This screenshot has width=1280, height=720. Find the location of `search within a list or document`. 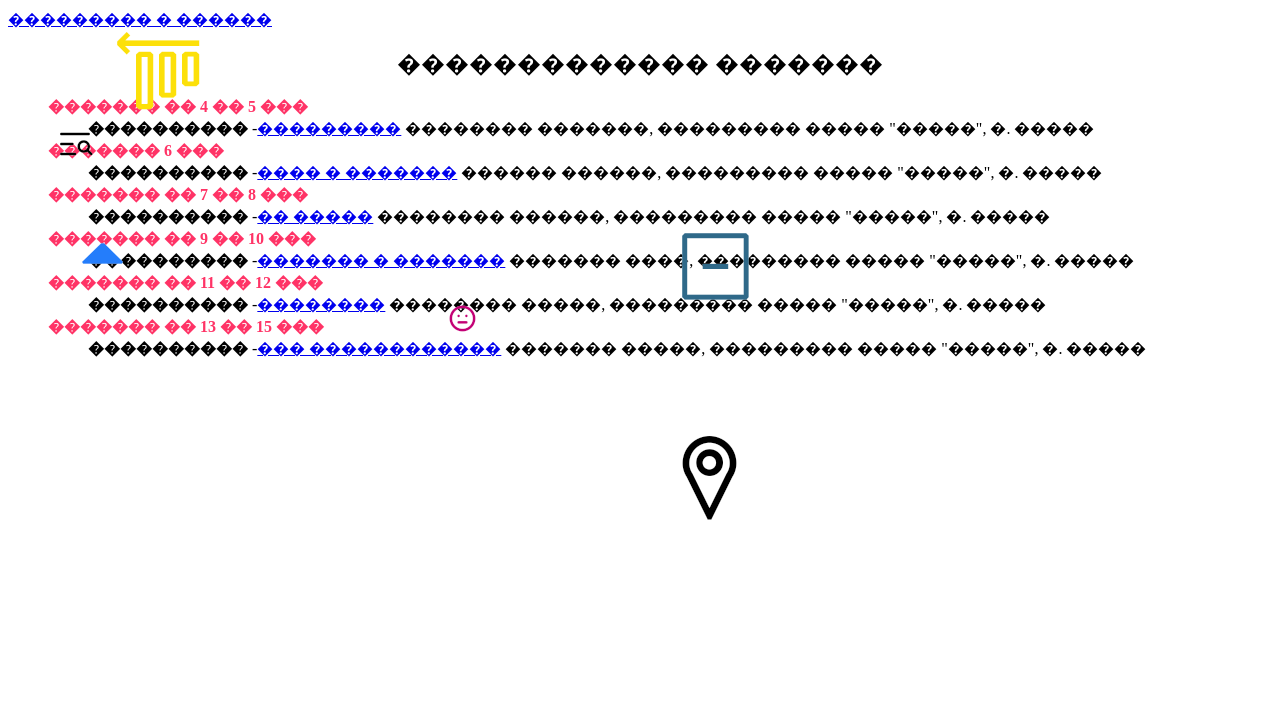

search within a list or document is located at coordinates (75, 144).